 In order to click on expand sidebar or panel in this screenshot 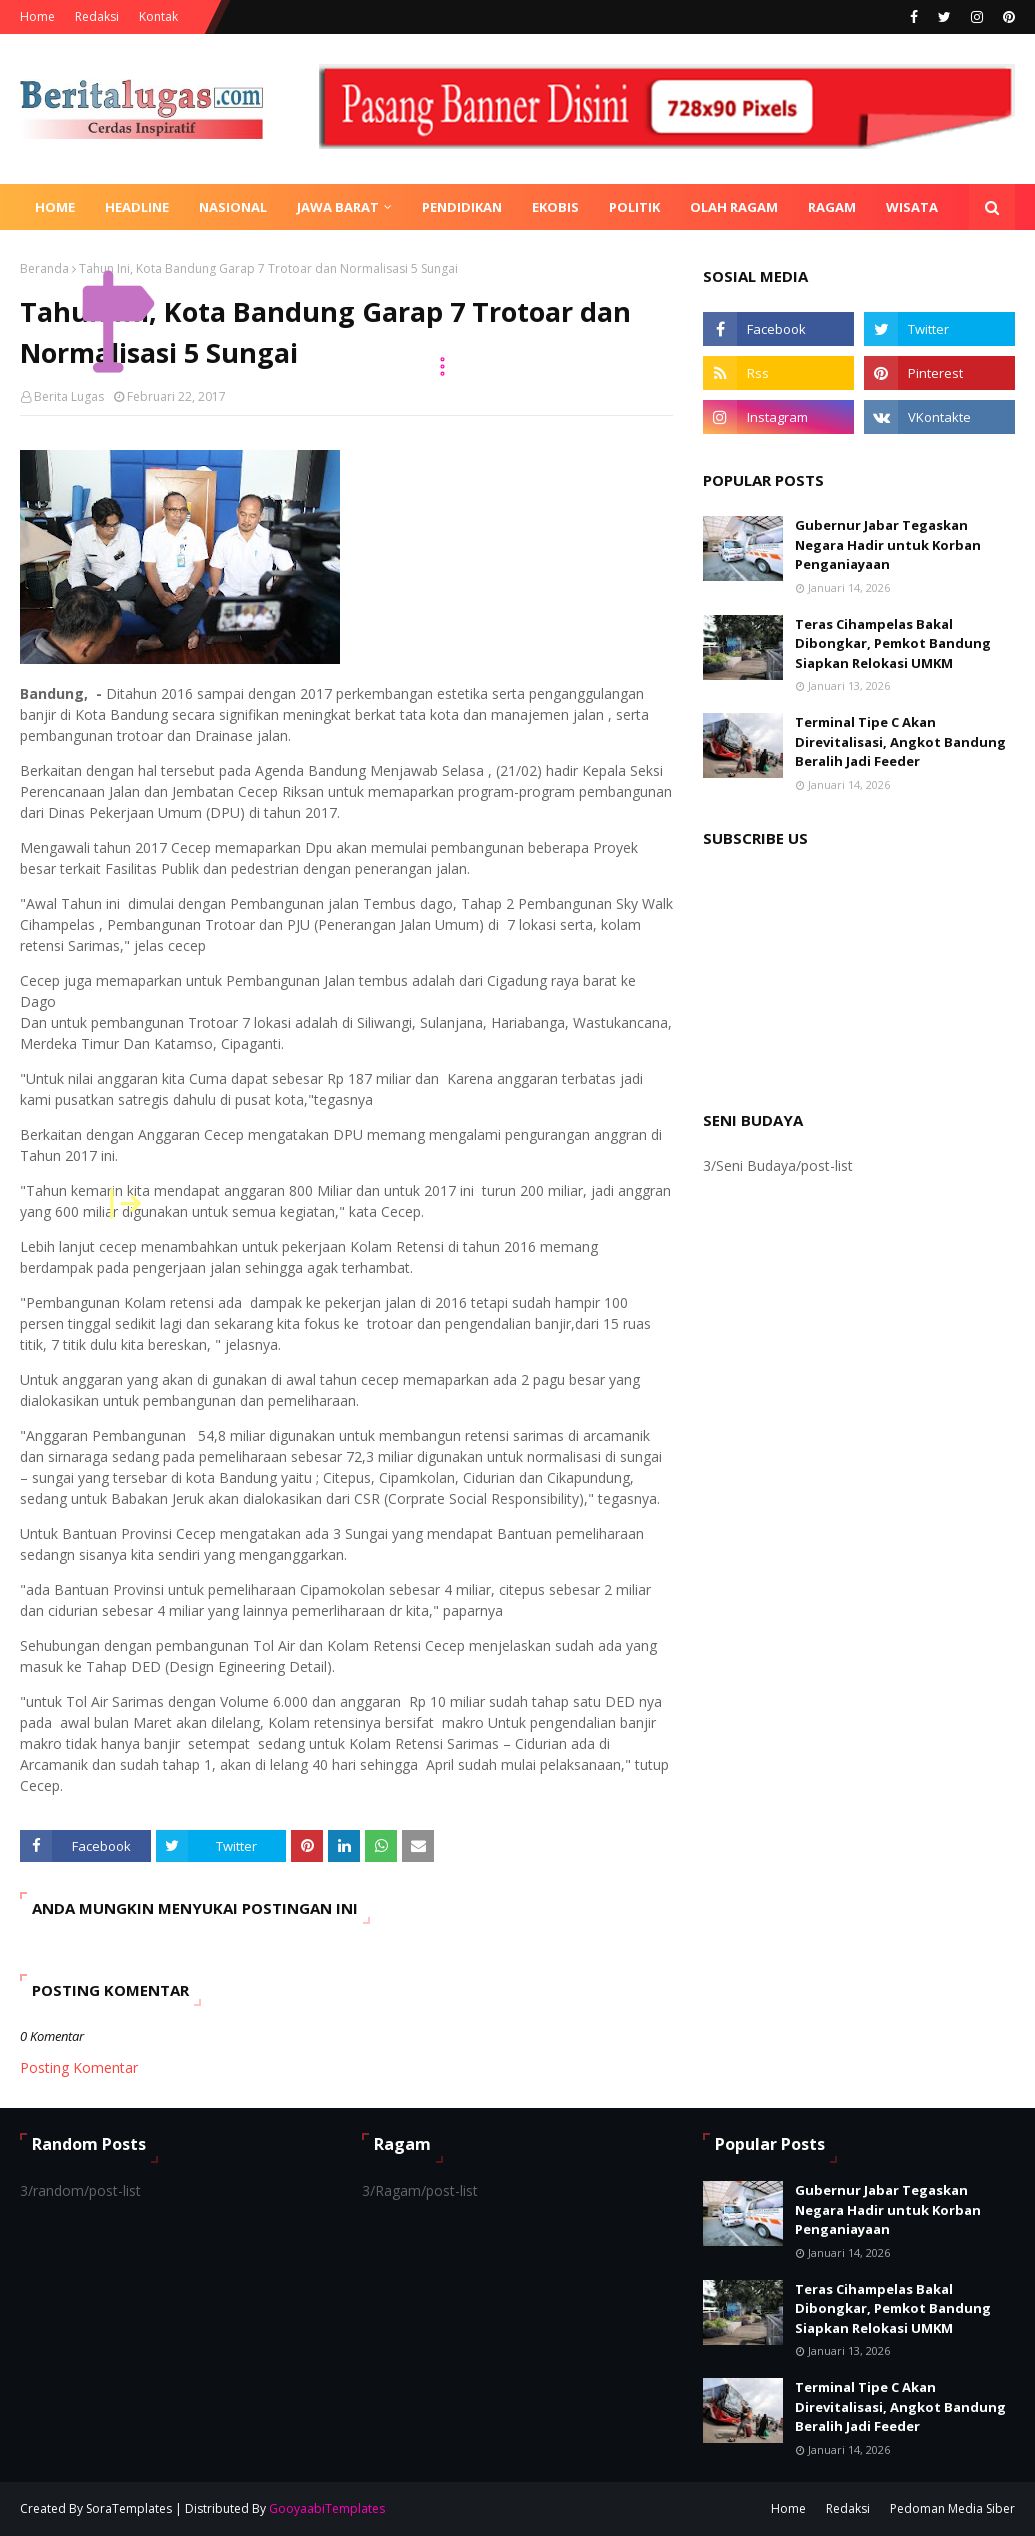, I will do `click(125, 1203)`.